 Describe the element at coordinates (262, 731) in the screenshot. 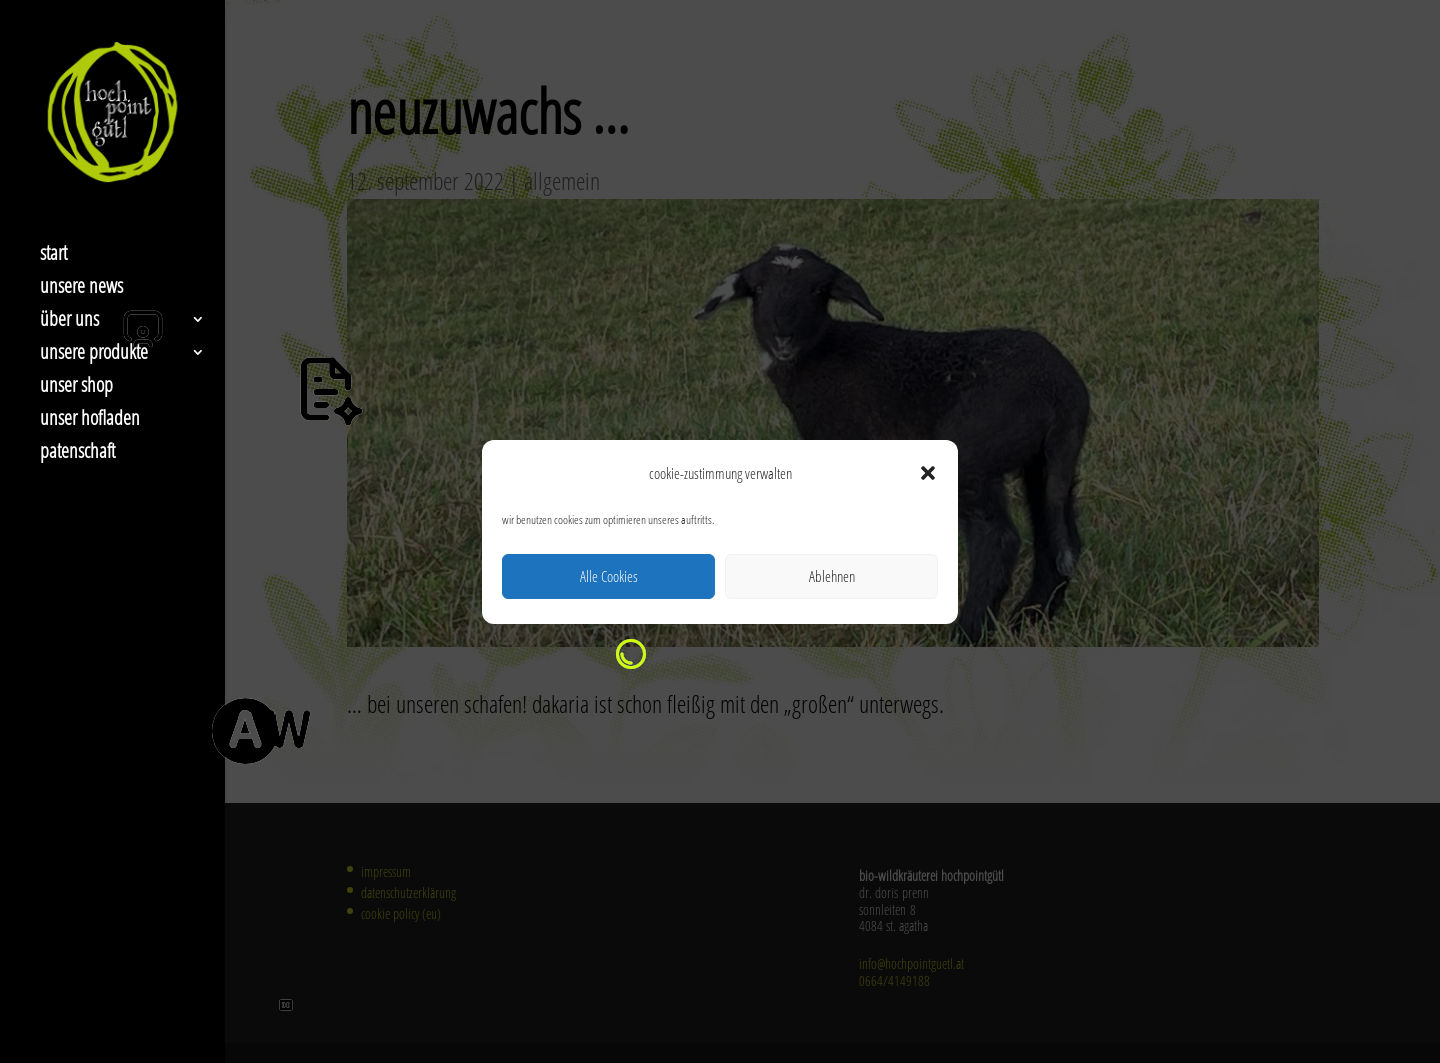

I see `toggle automatic white balance` at that location.